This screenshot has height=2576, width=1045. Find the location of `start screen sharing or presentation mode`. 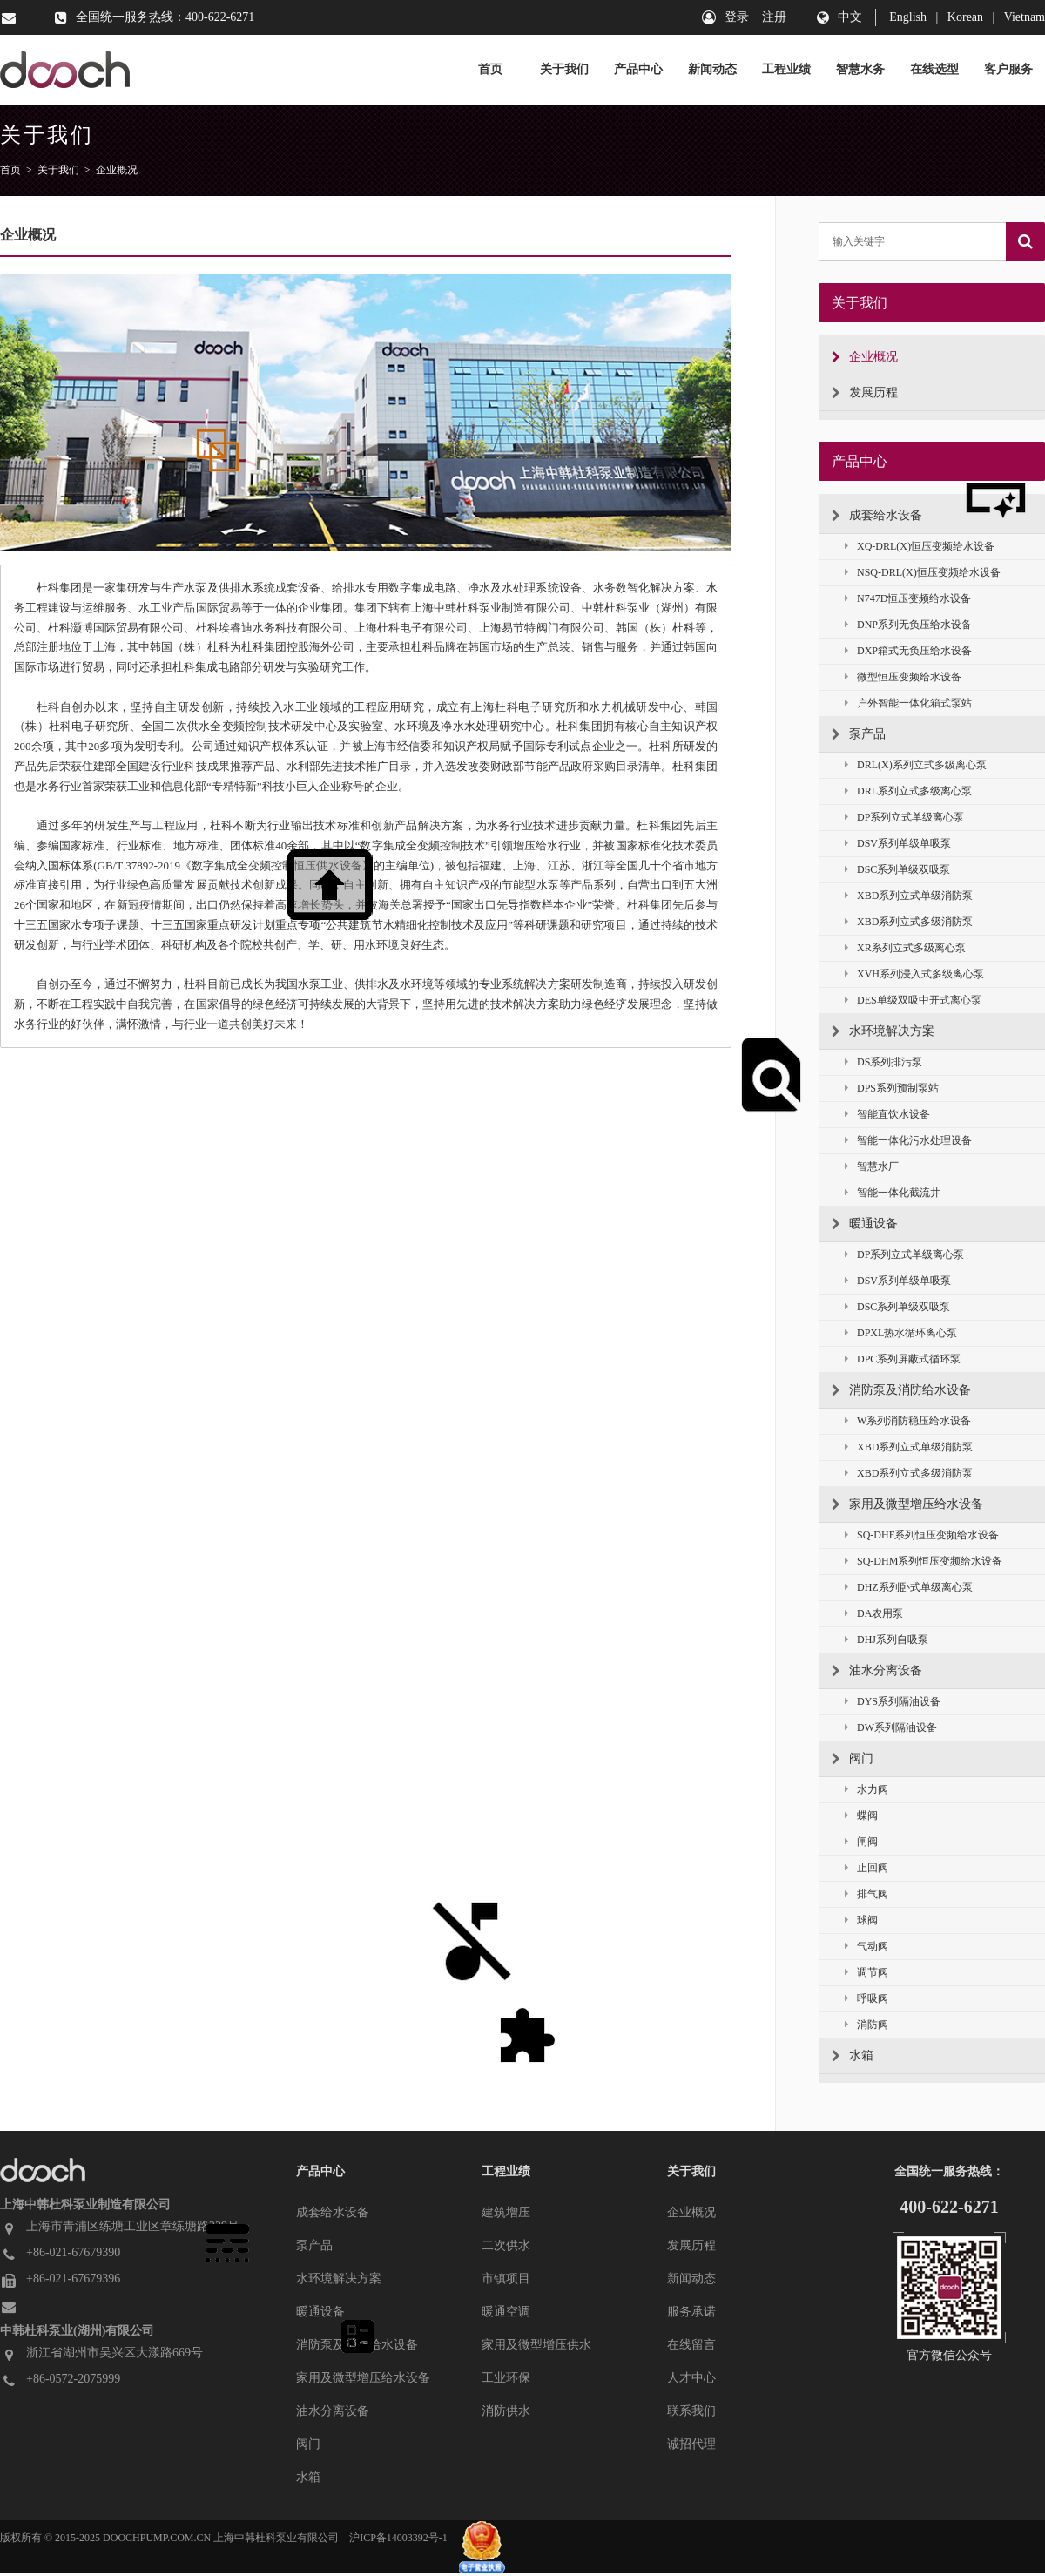

start screen sharing or presentation mode is located at coordinates (329, 884).